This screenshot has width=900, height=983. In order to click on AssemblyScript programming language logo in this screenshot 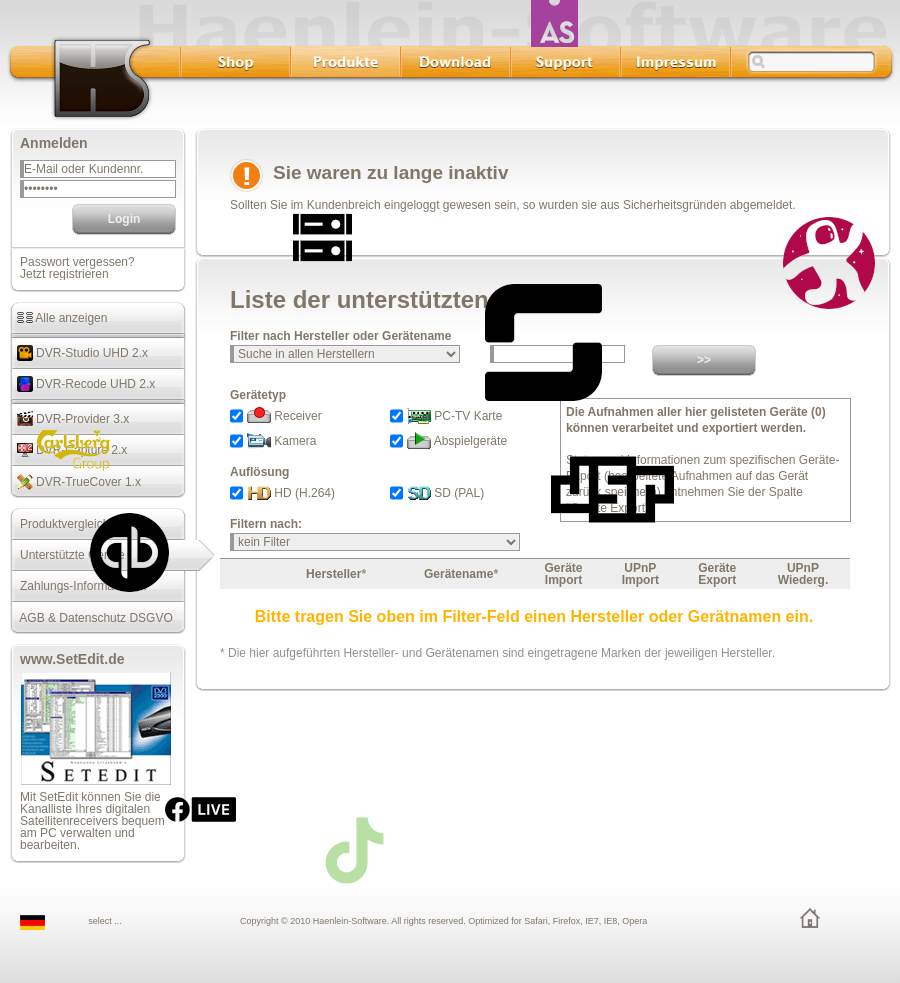, I will do `click(554, 23)`.